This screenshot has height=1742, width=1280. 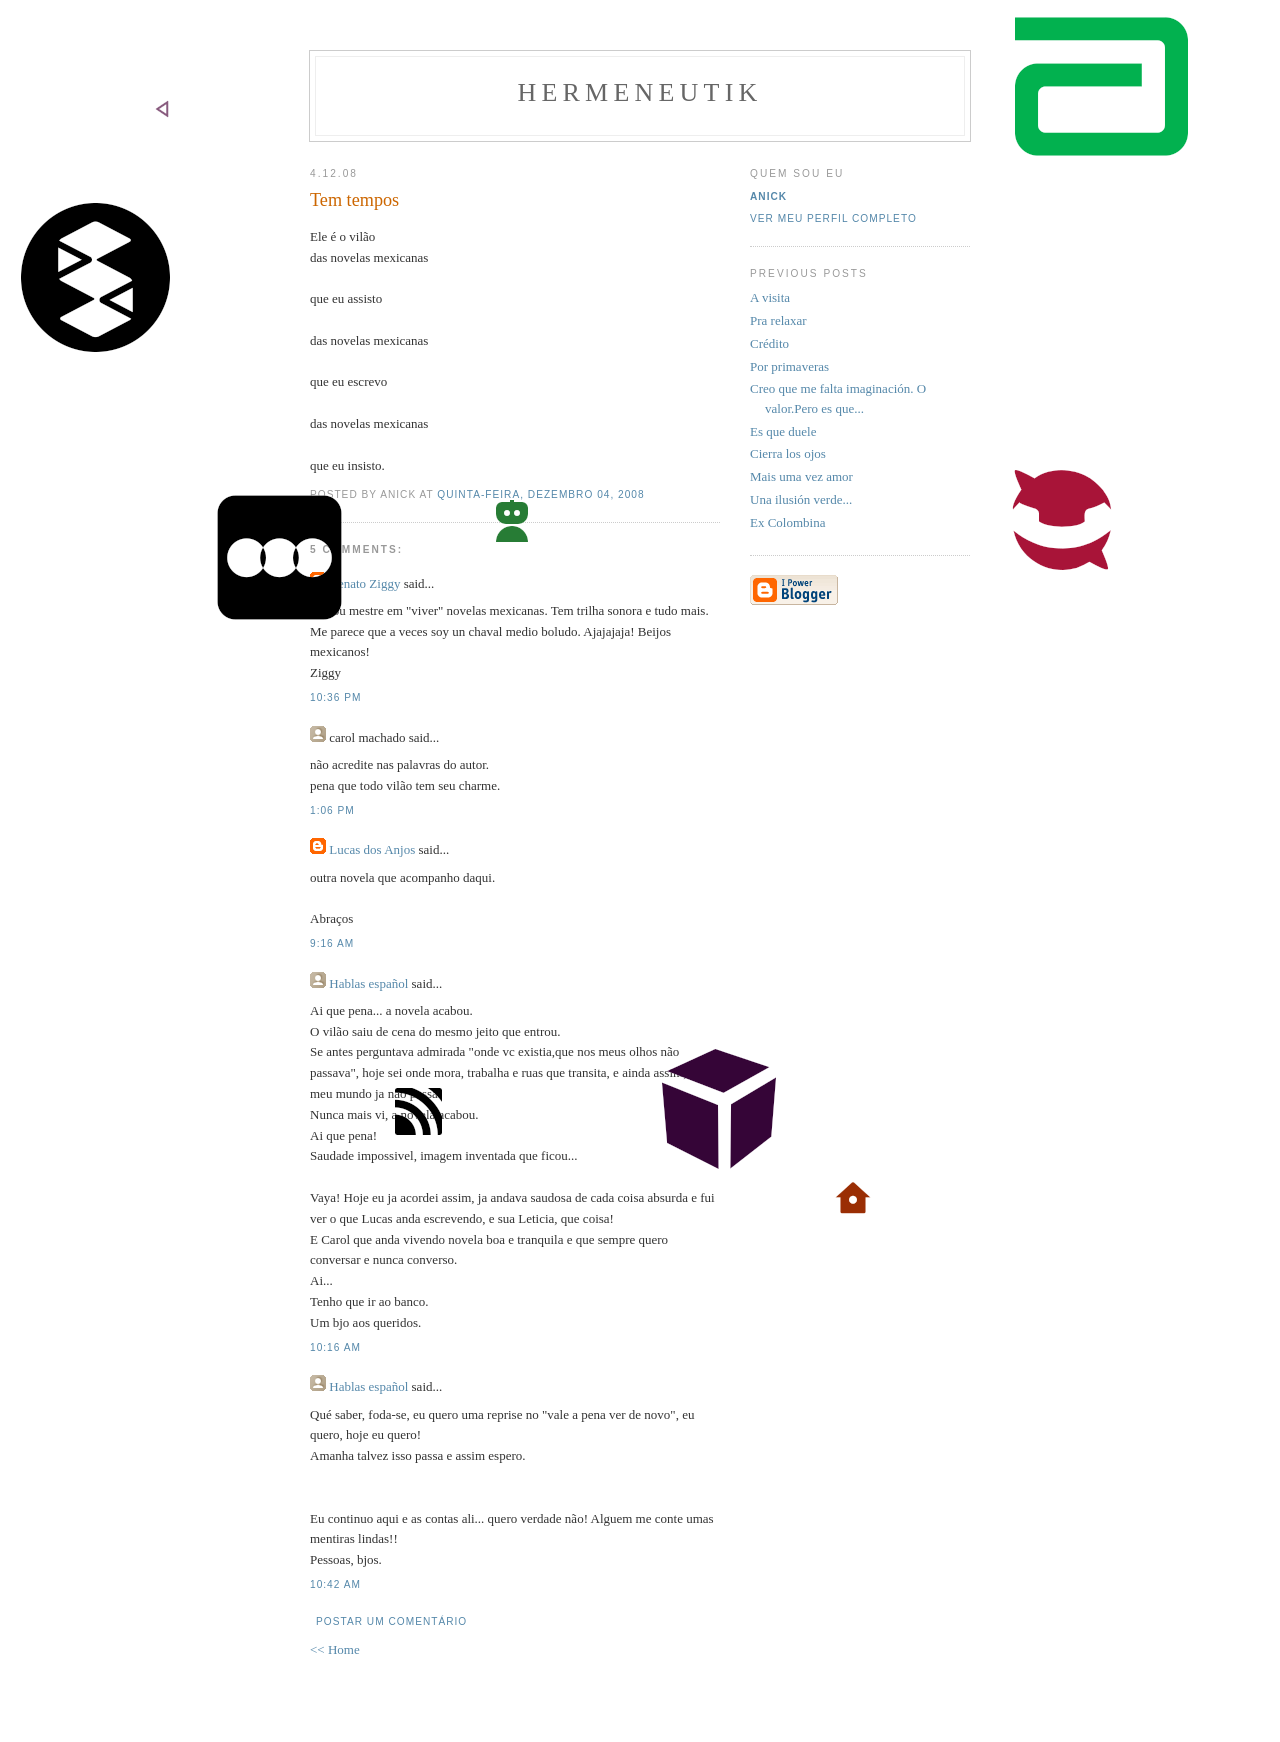 What do you see at coordinates (164, 109) in the screenshot?
I see `play media in reverse` at bounding box center [164, 109].